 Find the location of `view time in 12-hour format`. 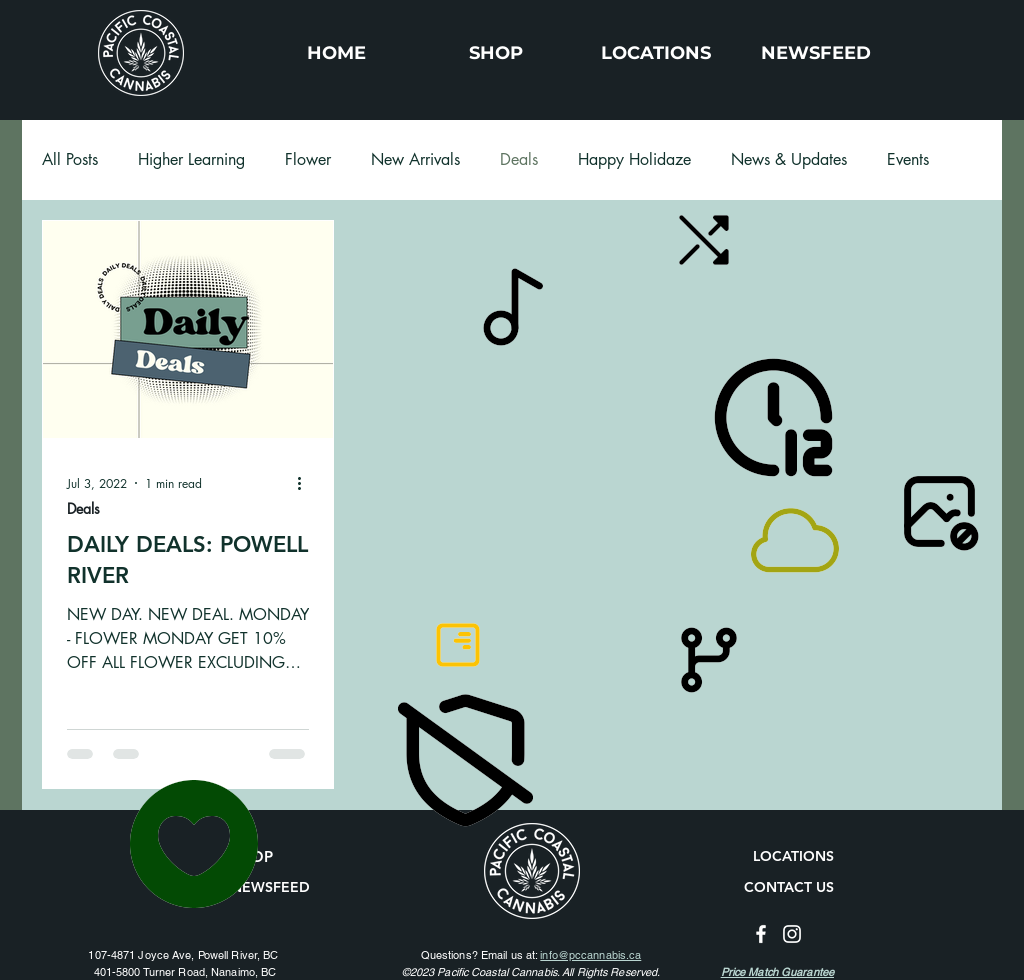

view time in 12-hour format is located at coordinates (773, 417).